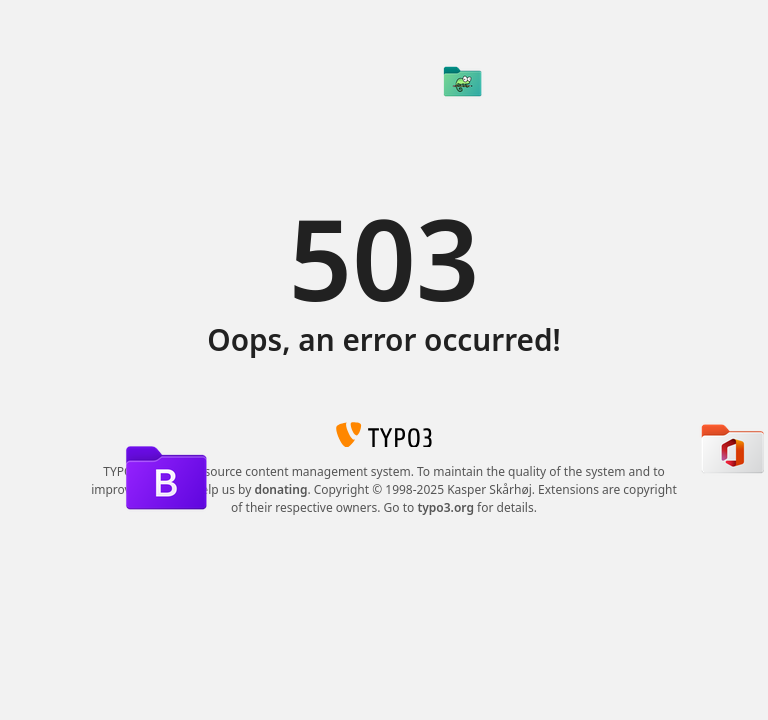 The image size is (768, 720). I want to click on folder containing bootstrap framework files, so click(166, 480).